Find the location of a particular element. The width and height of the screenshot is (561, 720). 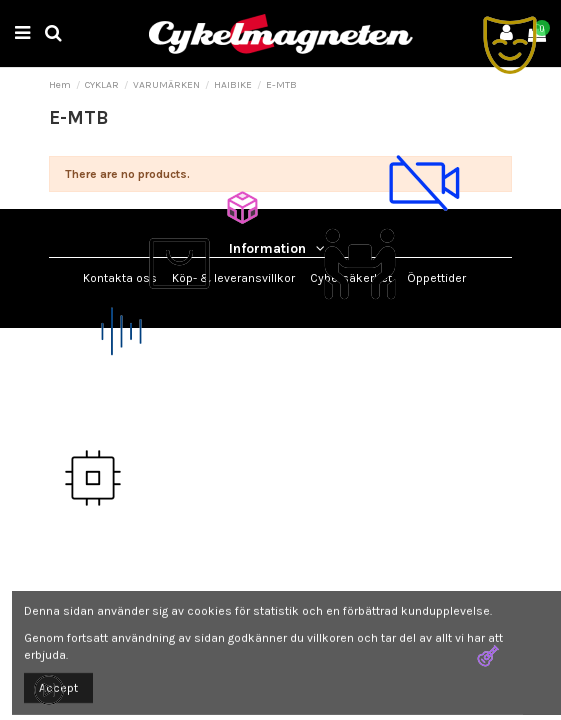

skip to the next track is located at coordinates (49, 690).